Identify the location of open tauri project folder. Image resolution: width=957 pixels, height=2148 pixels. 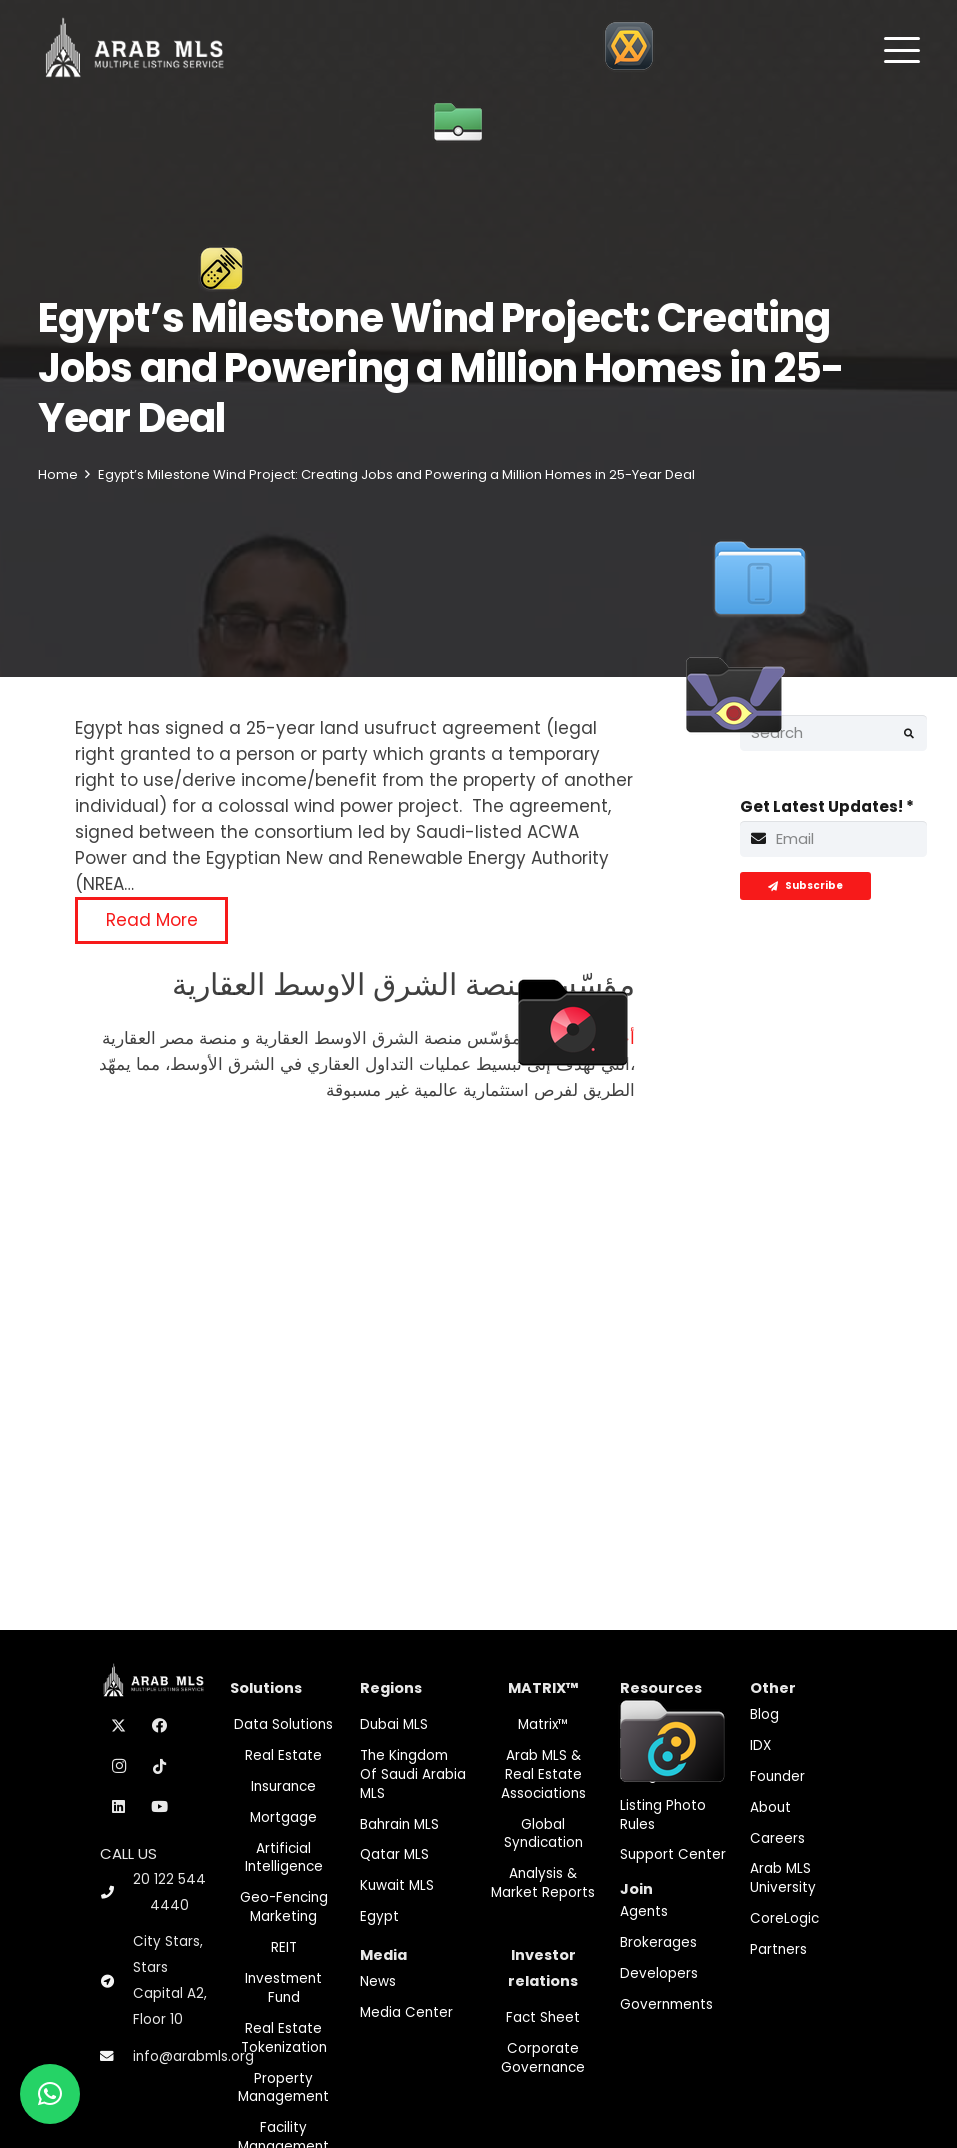
(672, 1744).